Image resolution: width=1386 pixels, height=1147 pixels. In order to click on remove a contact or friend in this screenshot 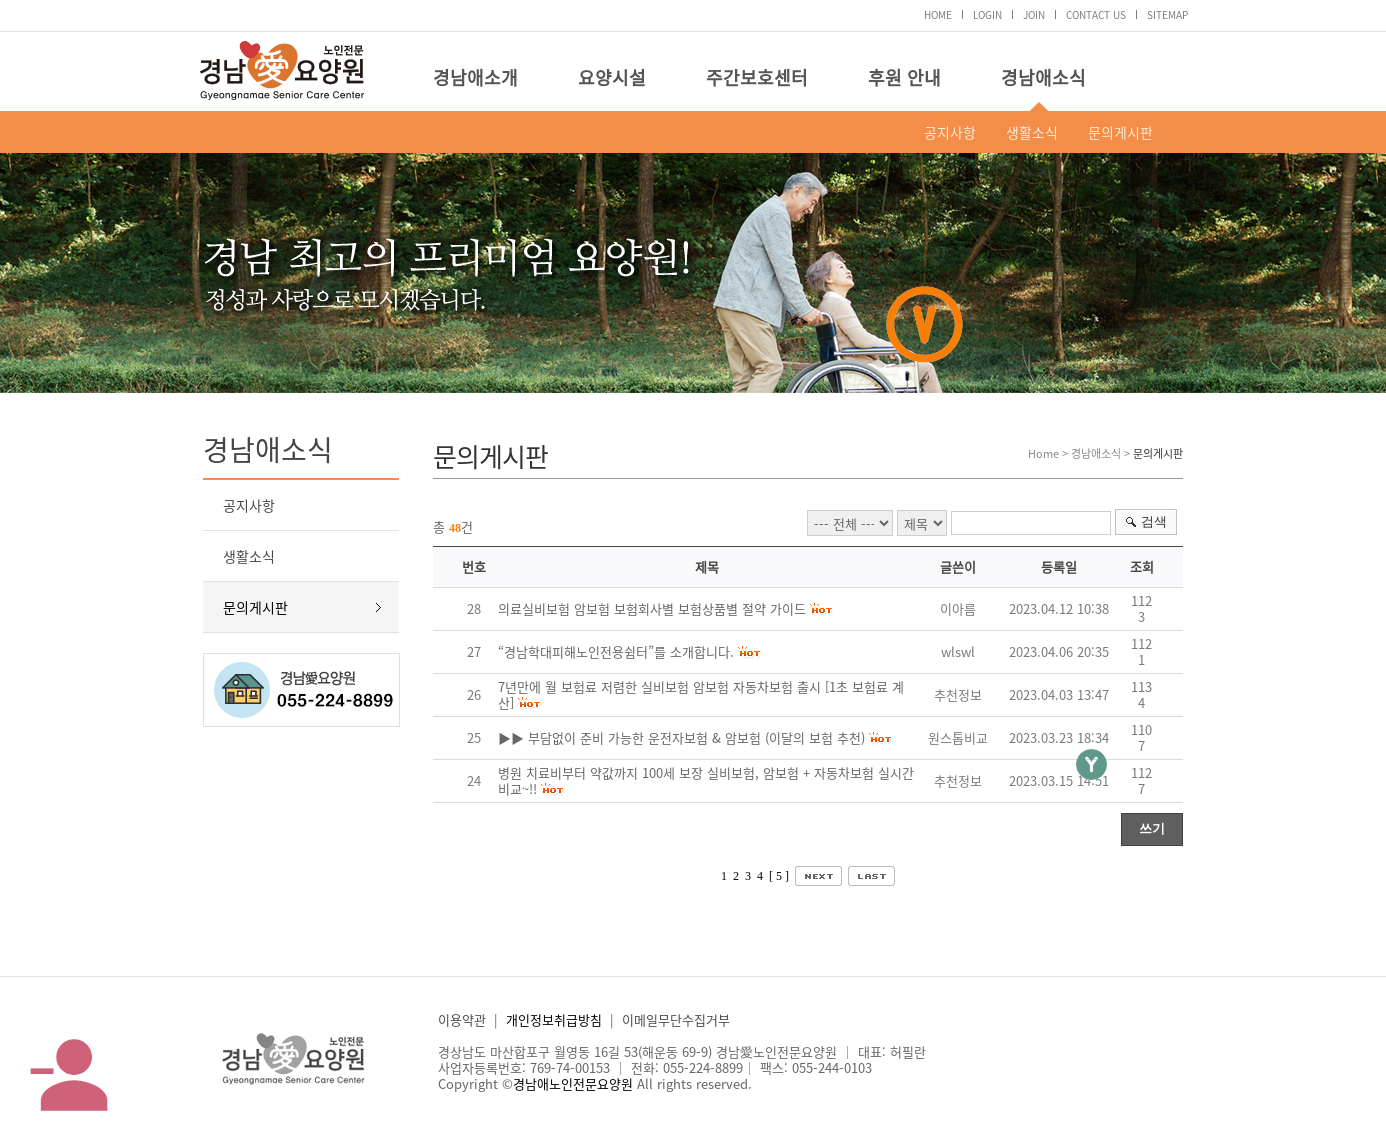, I will do `click(69, 1075)`.